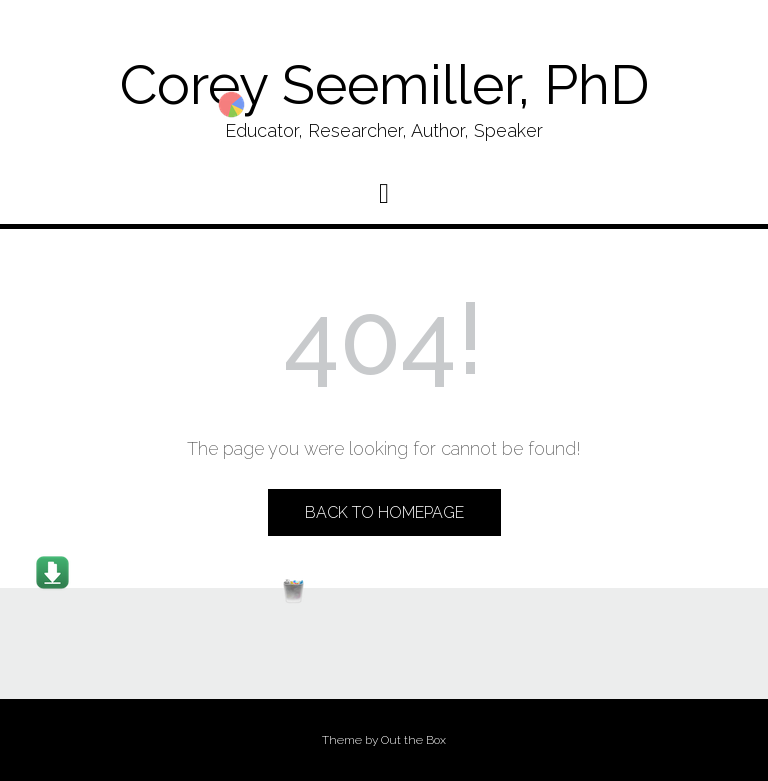 The image size is (768, 781). Describe the element at coordinates (231, 104) in the screenshot. I see `open disk usage analyzer` at that location.